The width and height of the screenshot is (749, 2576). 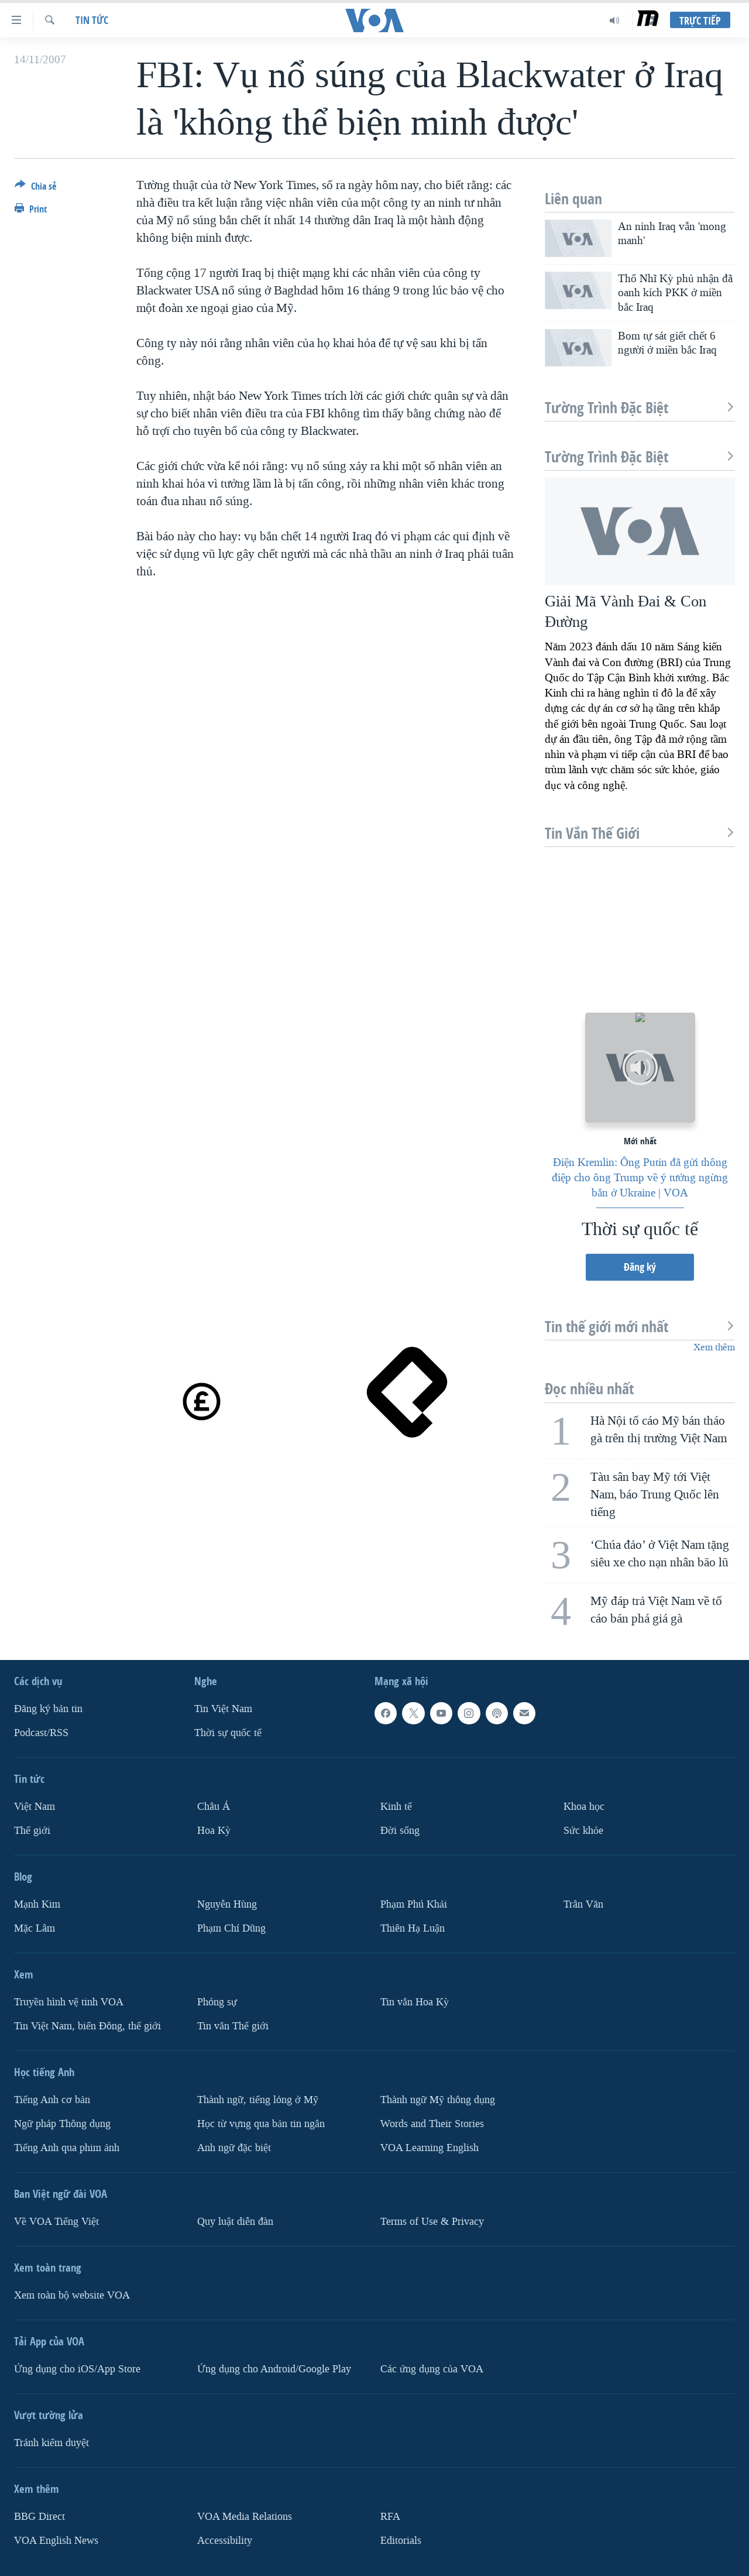 What do you see at coordinates (201, 1401) in the screenshot?
I see `view balance in british pounds` at bounding box center [201, 1401].